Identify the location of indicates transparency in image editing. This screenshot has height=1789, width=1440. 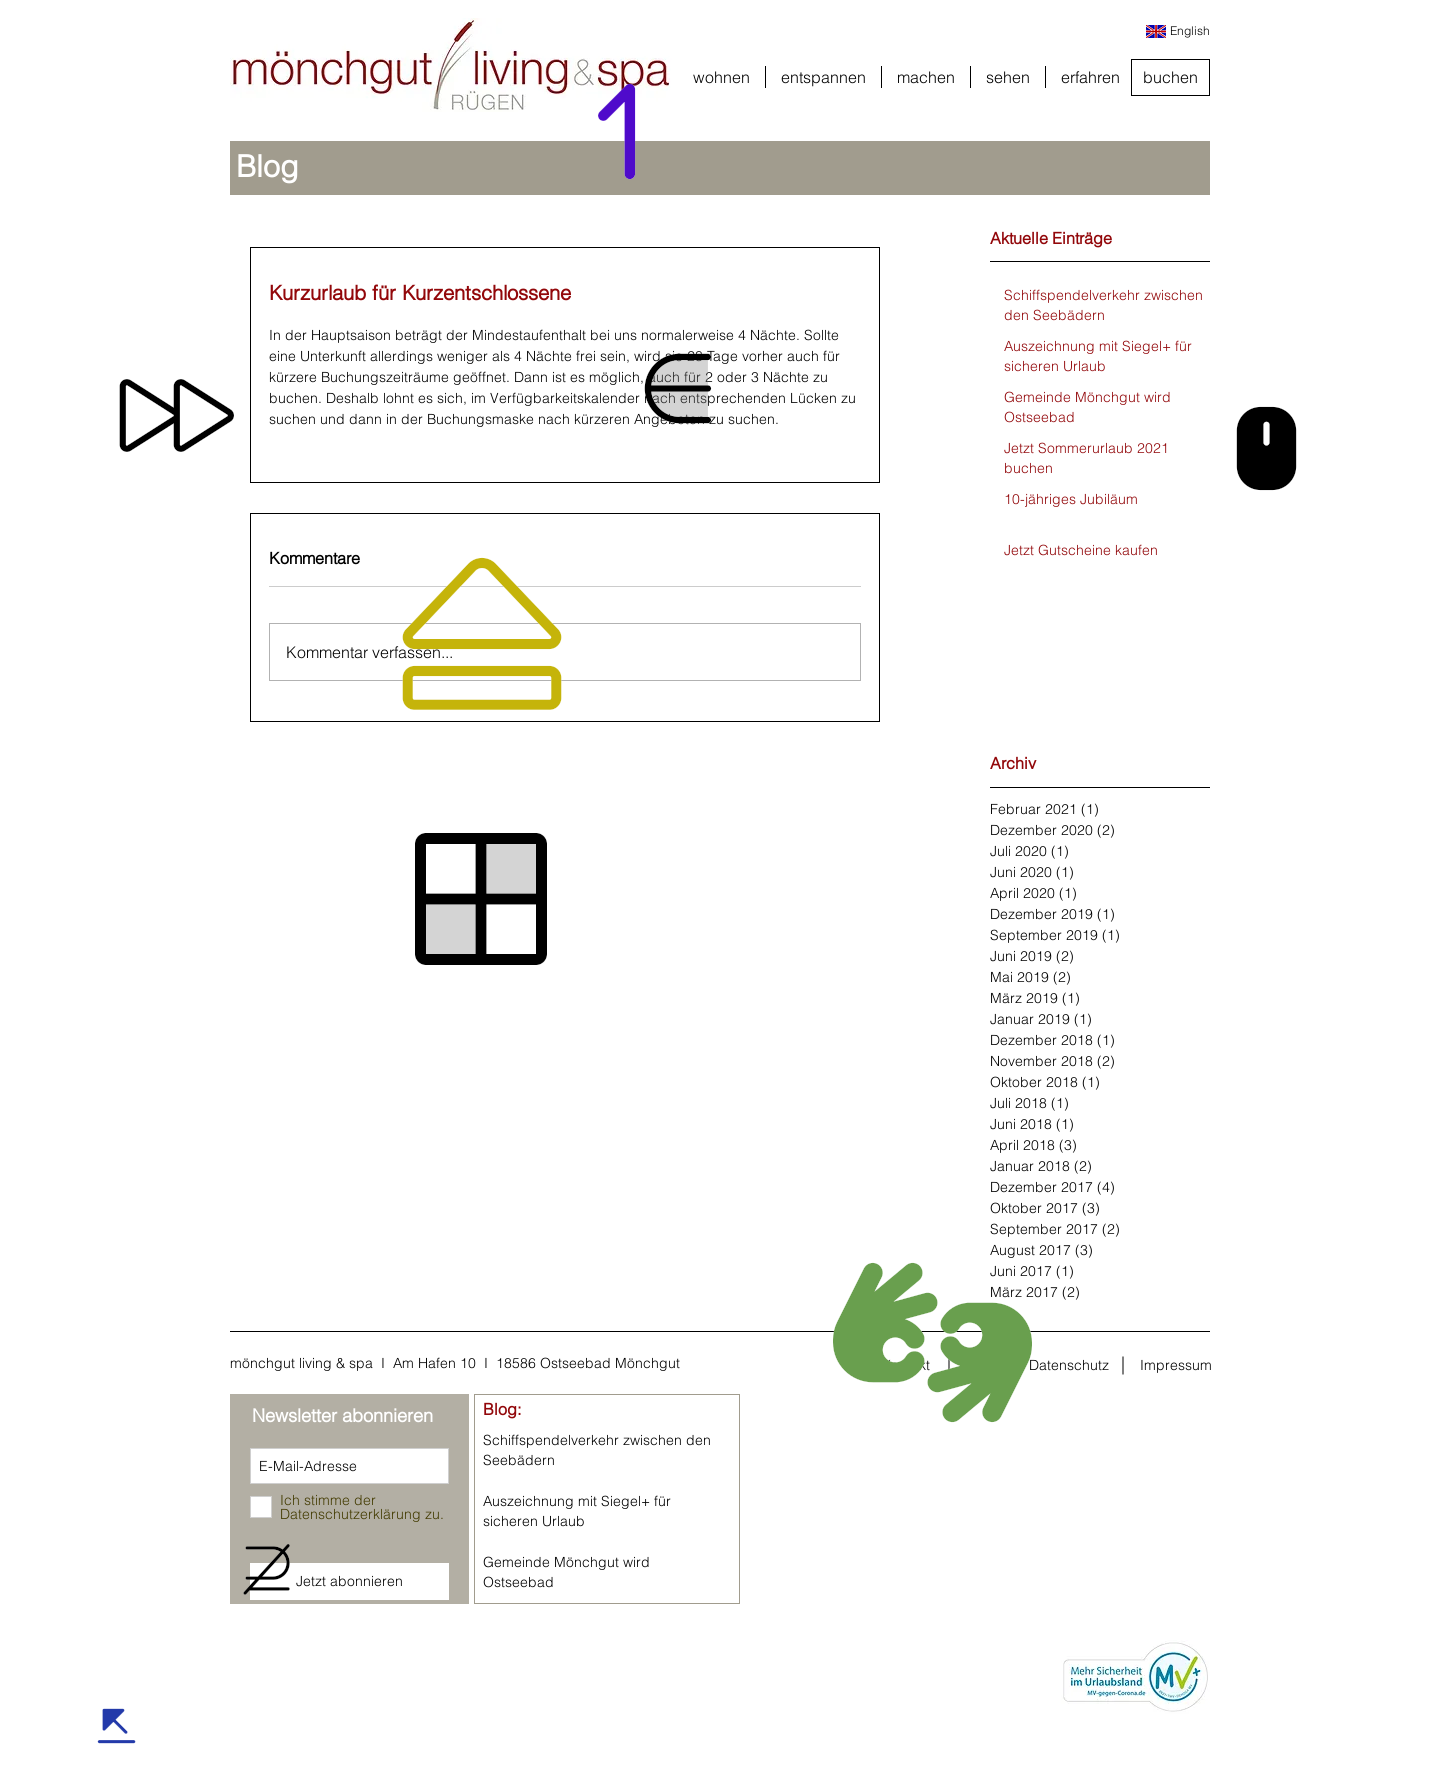
(481, 899).